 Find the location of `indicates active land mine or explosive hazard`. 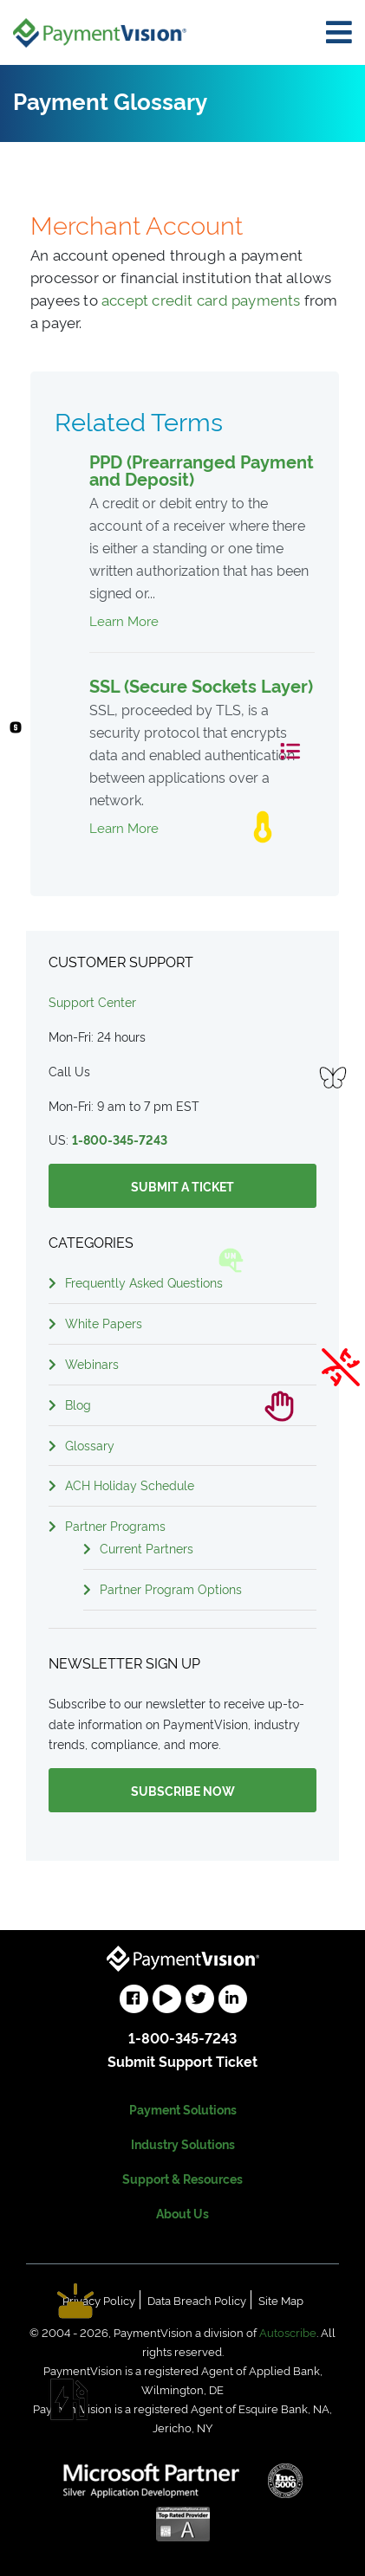

indicates active land mine or explosive hazard is located at coordinates (75, 2302).